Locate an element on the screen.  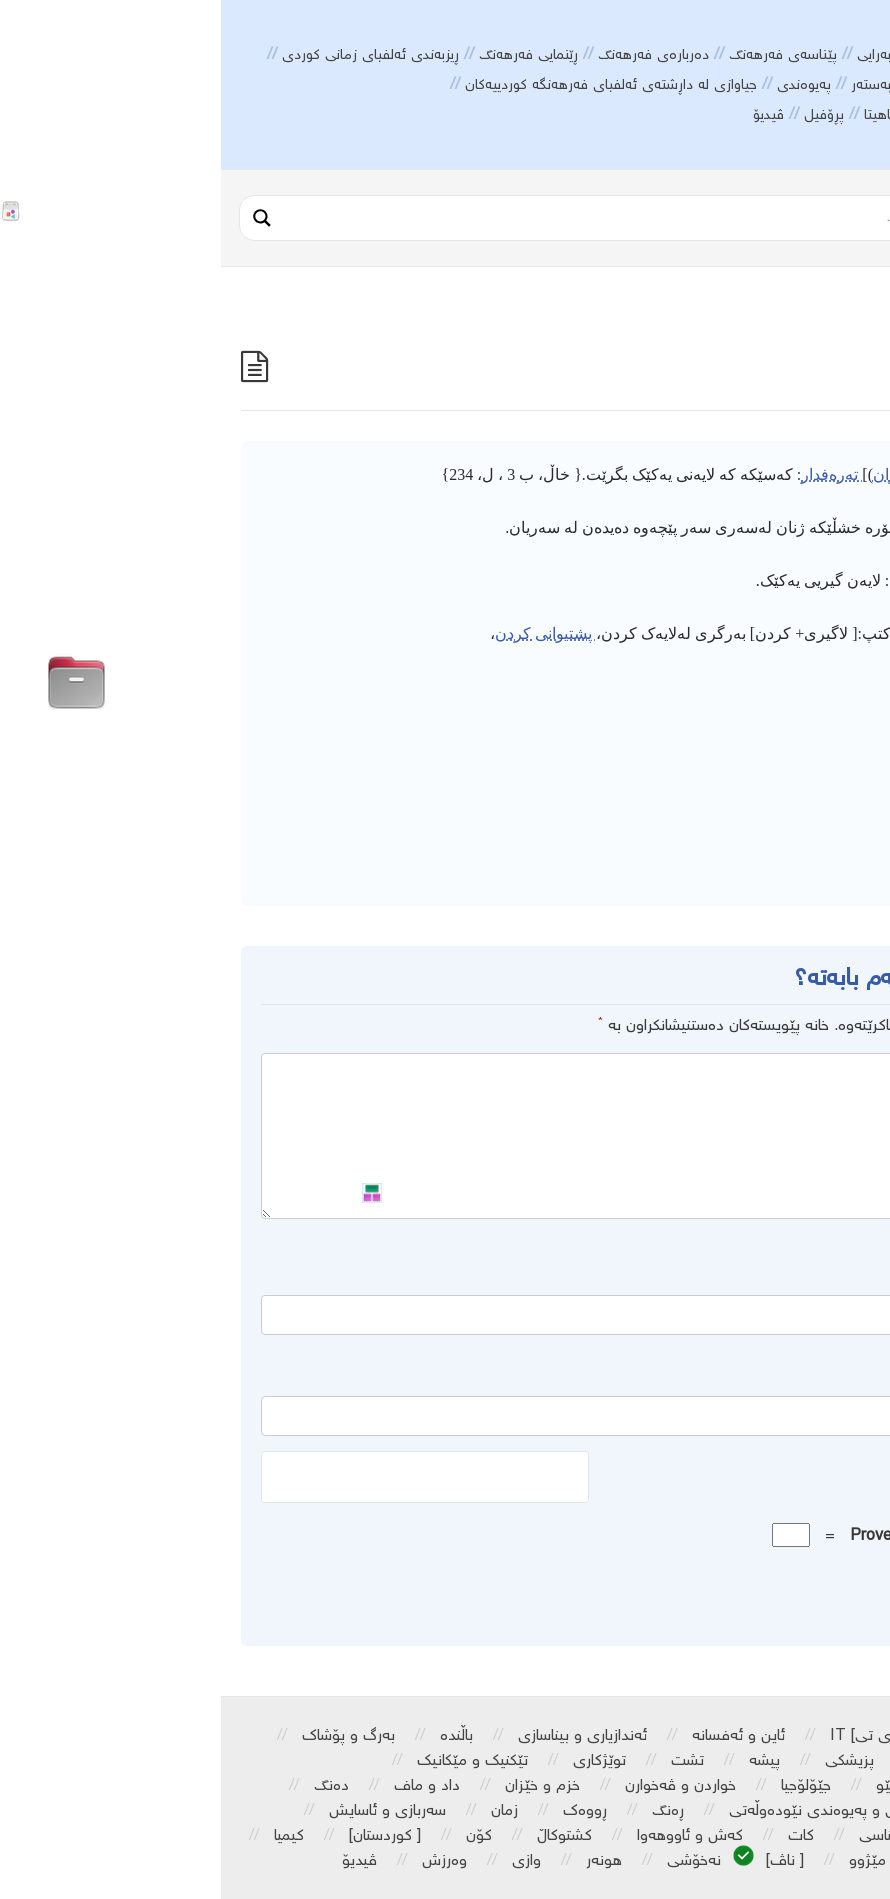
open the file manager is located at coordinates (76, 682).